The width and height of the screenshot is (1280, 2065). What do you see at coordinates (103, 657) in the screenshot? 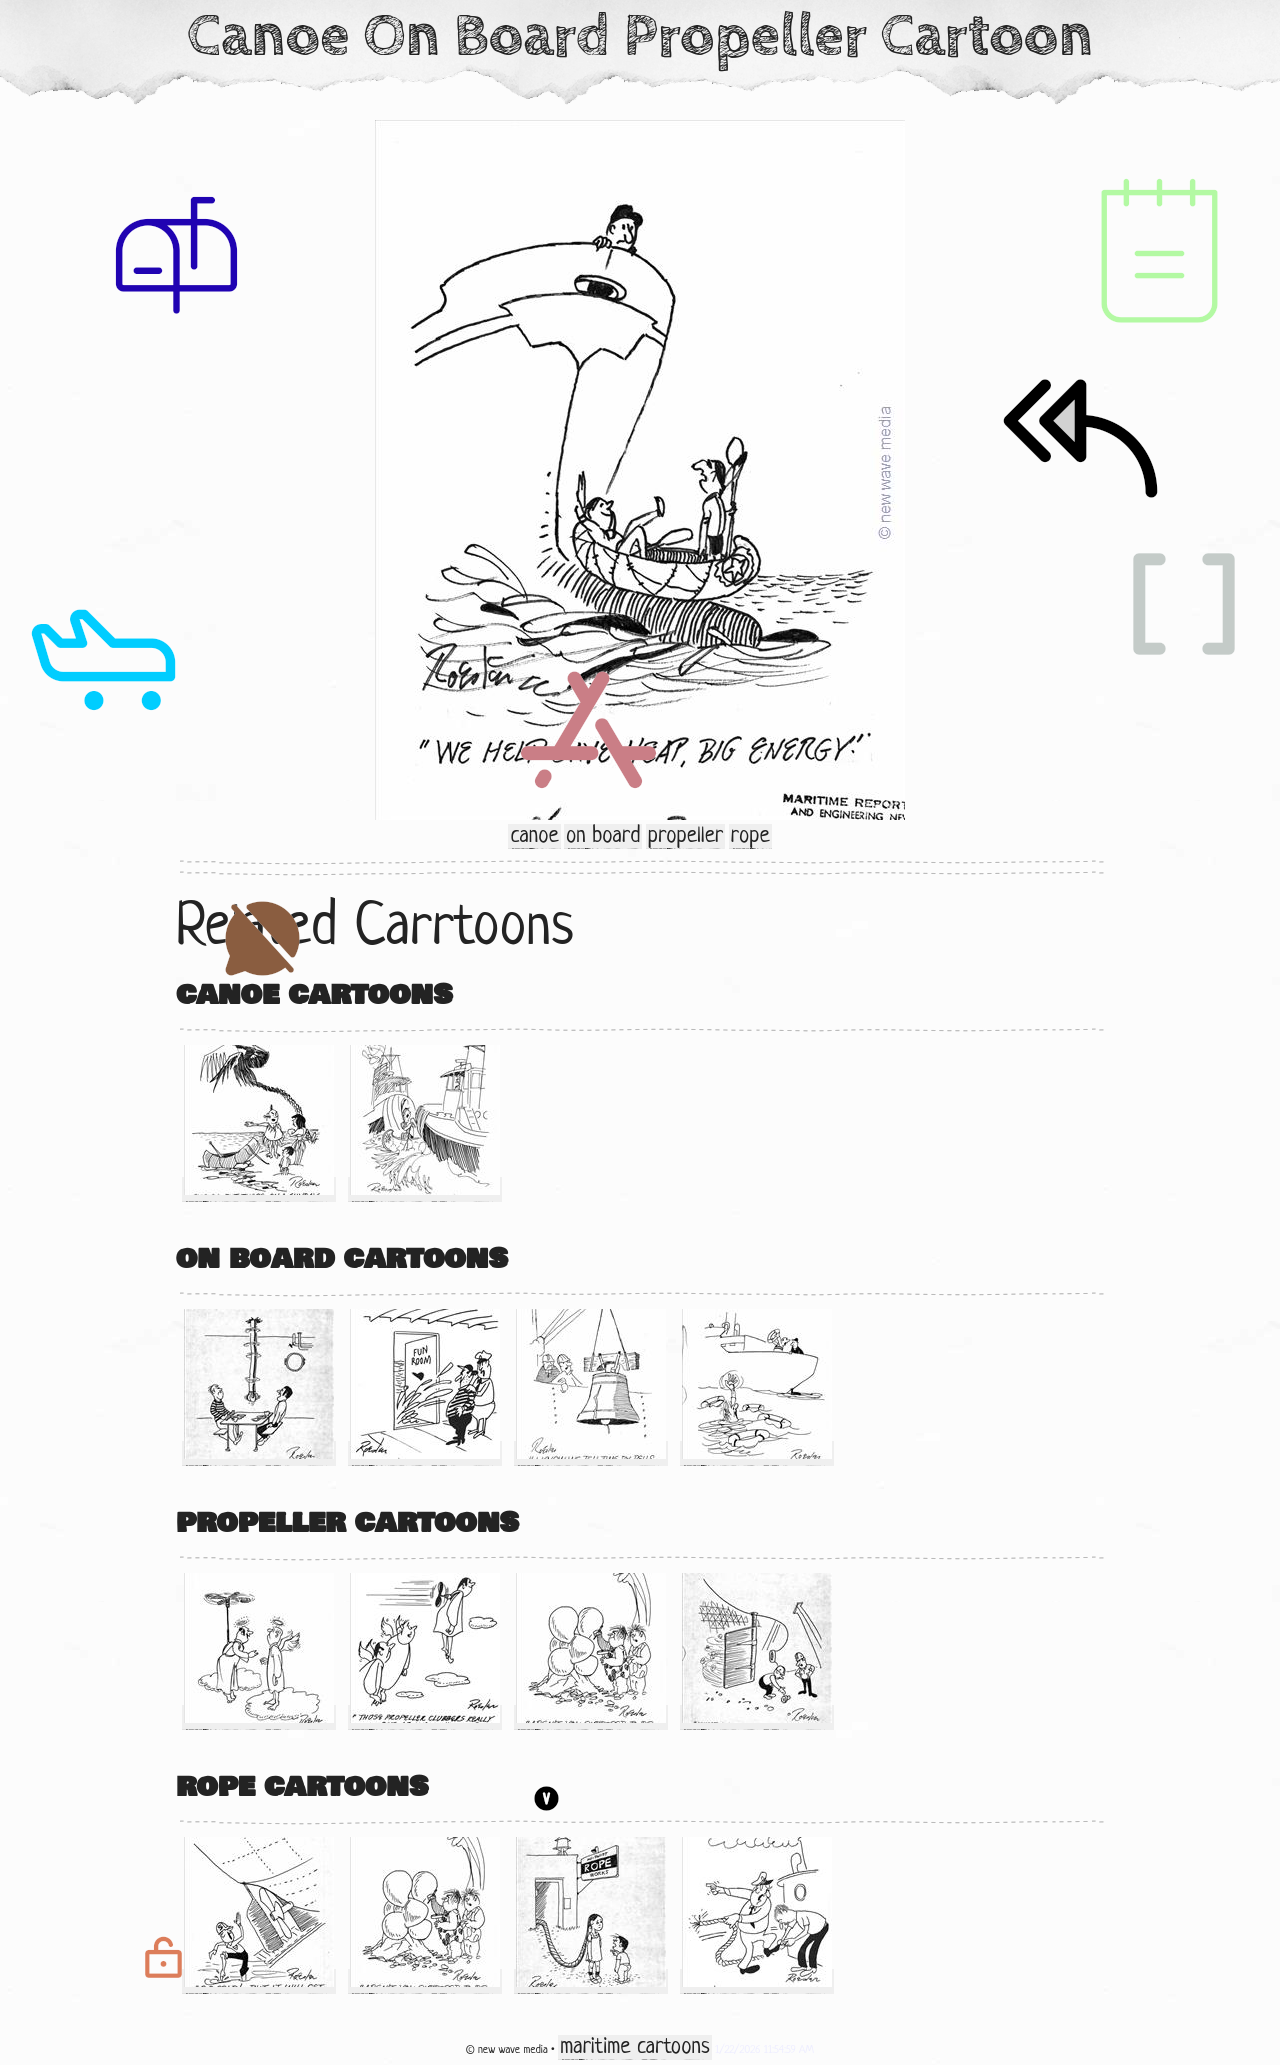
I see `flight has landed or is on the ground` at bounding box center [103, 657].